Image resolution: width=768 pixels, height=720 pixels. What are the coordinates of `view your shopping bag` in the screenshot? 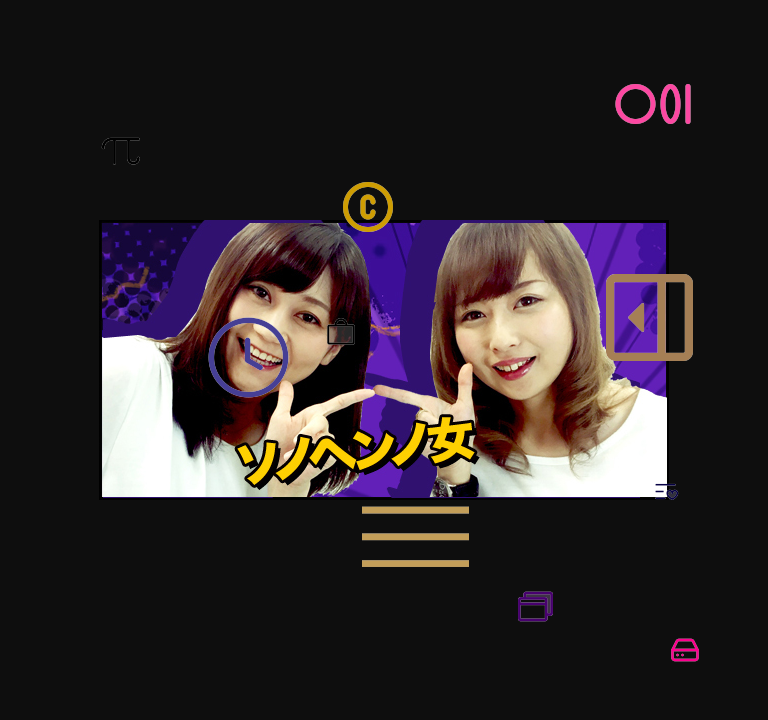 It's located at (341, 333).